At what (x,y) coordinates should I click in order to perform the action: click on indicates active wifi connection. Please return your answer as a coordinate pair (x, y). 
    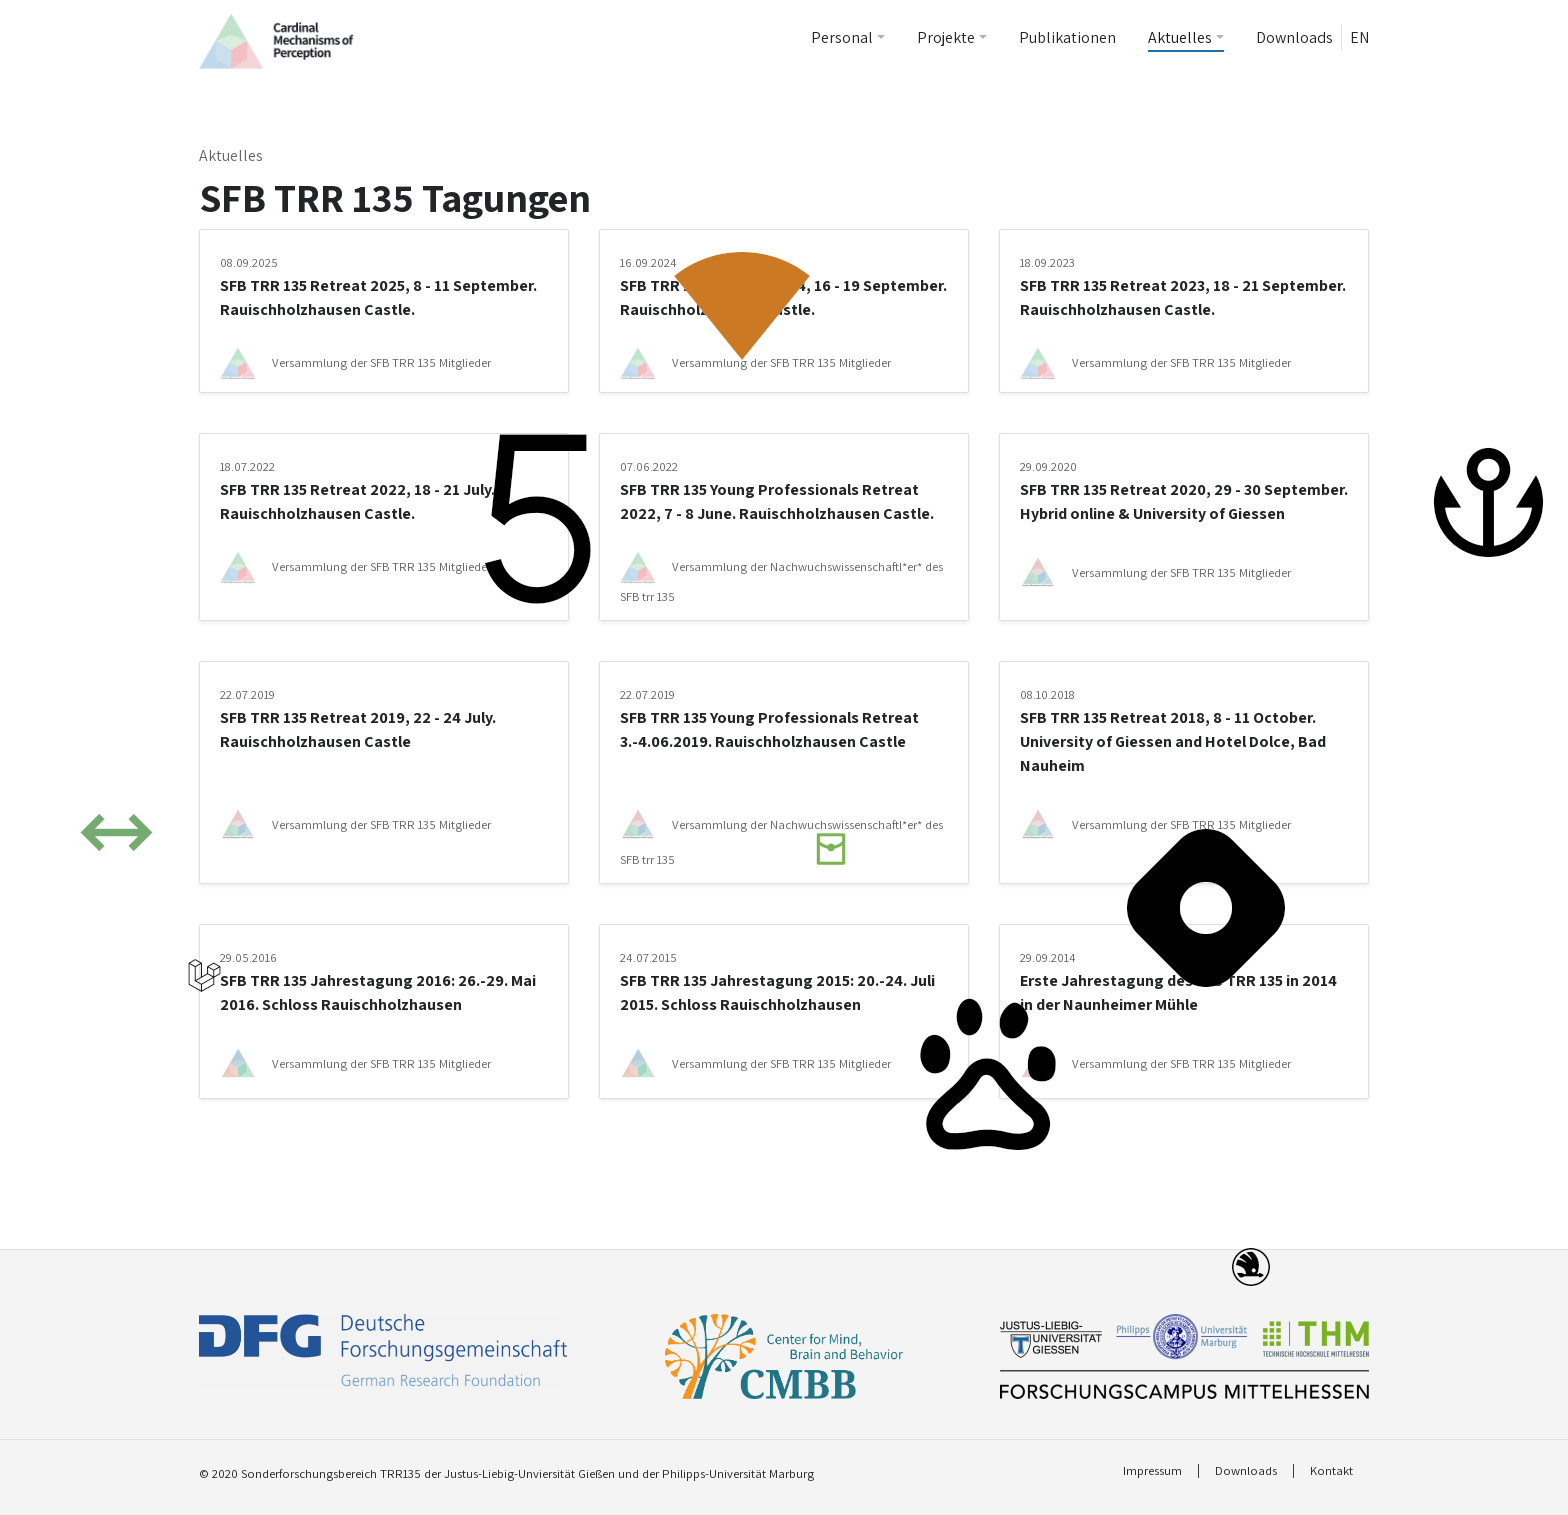
    Looking at the image, I should click on (742, 306).